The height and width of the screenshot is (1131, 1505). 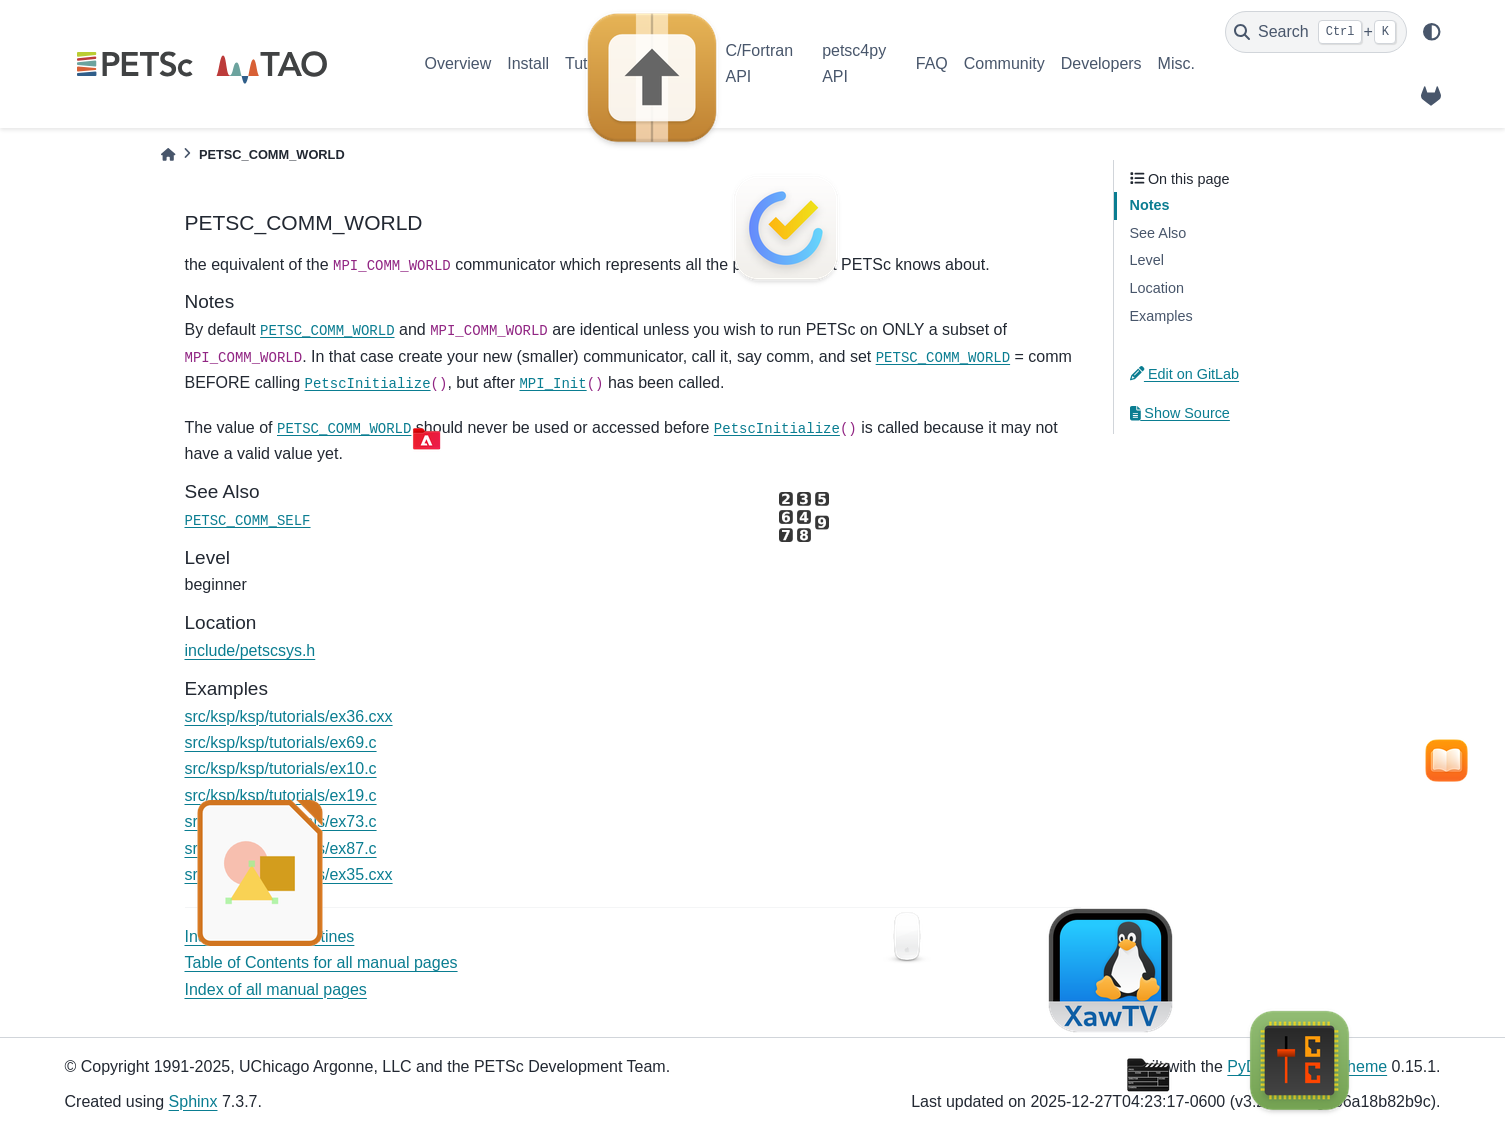 I want to click on open corectrl system utility, so click(x=1299, y=1060).